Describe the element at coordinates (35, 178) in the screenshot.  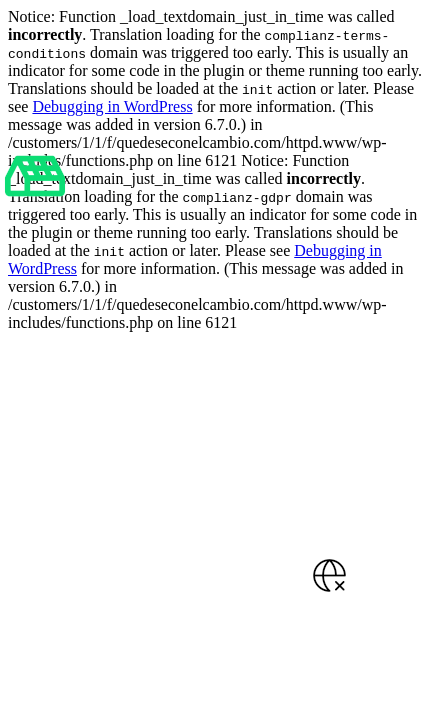
I see `access solar energy or roof panel settings` at that location.